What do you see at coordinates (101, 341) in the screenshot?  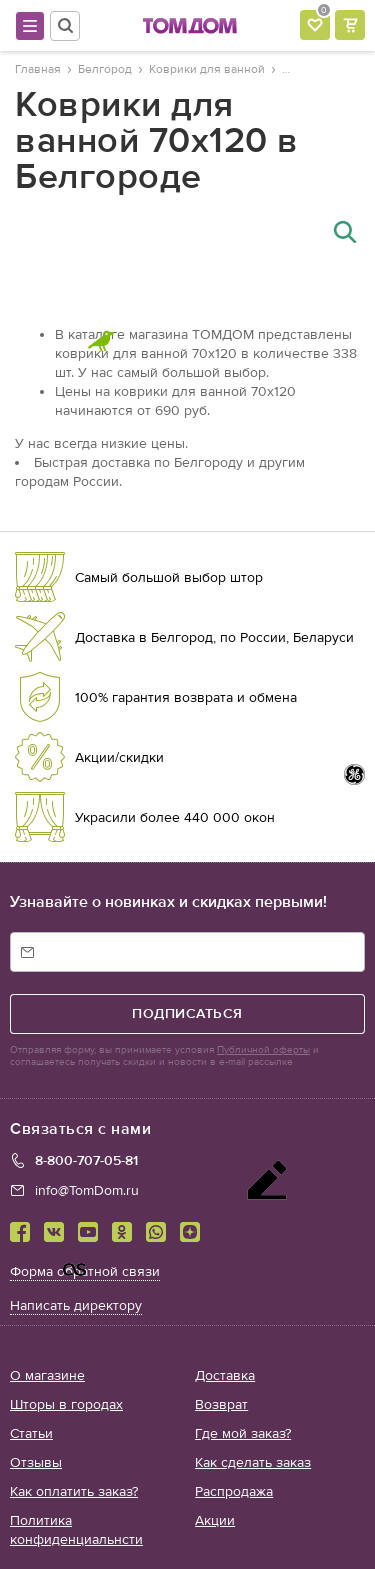 I see `crow icon from fontawesome icon set` at bounding box center [101, 341].